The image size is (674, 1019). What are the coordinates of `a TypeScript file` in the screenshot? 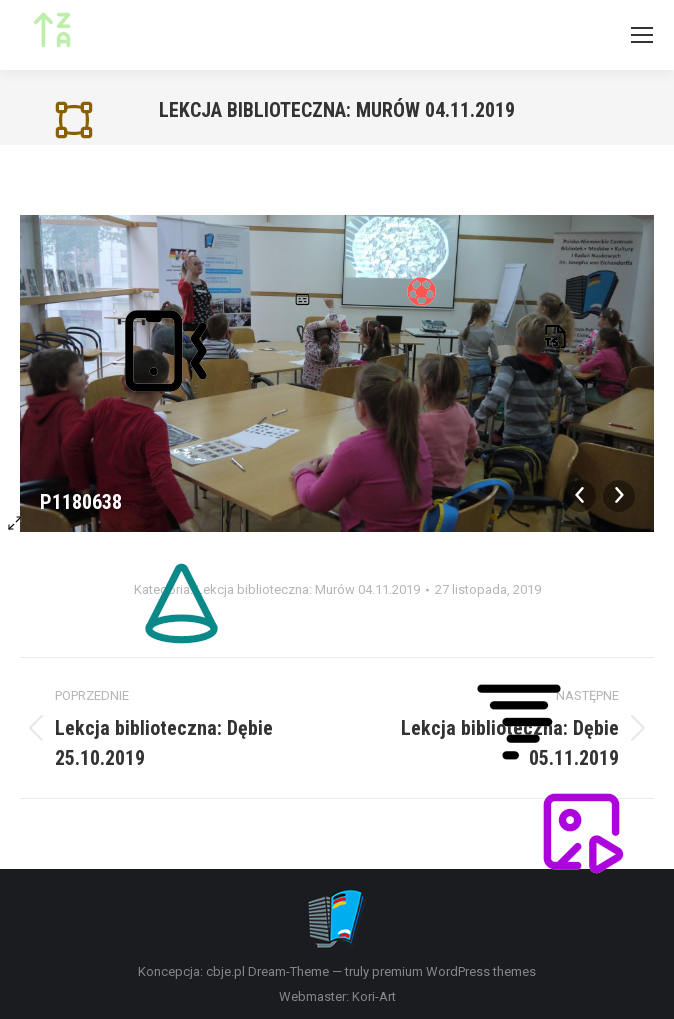 It's located at (555, 336).